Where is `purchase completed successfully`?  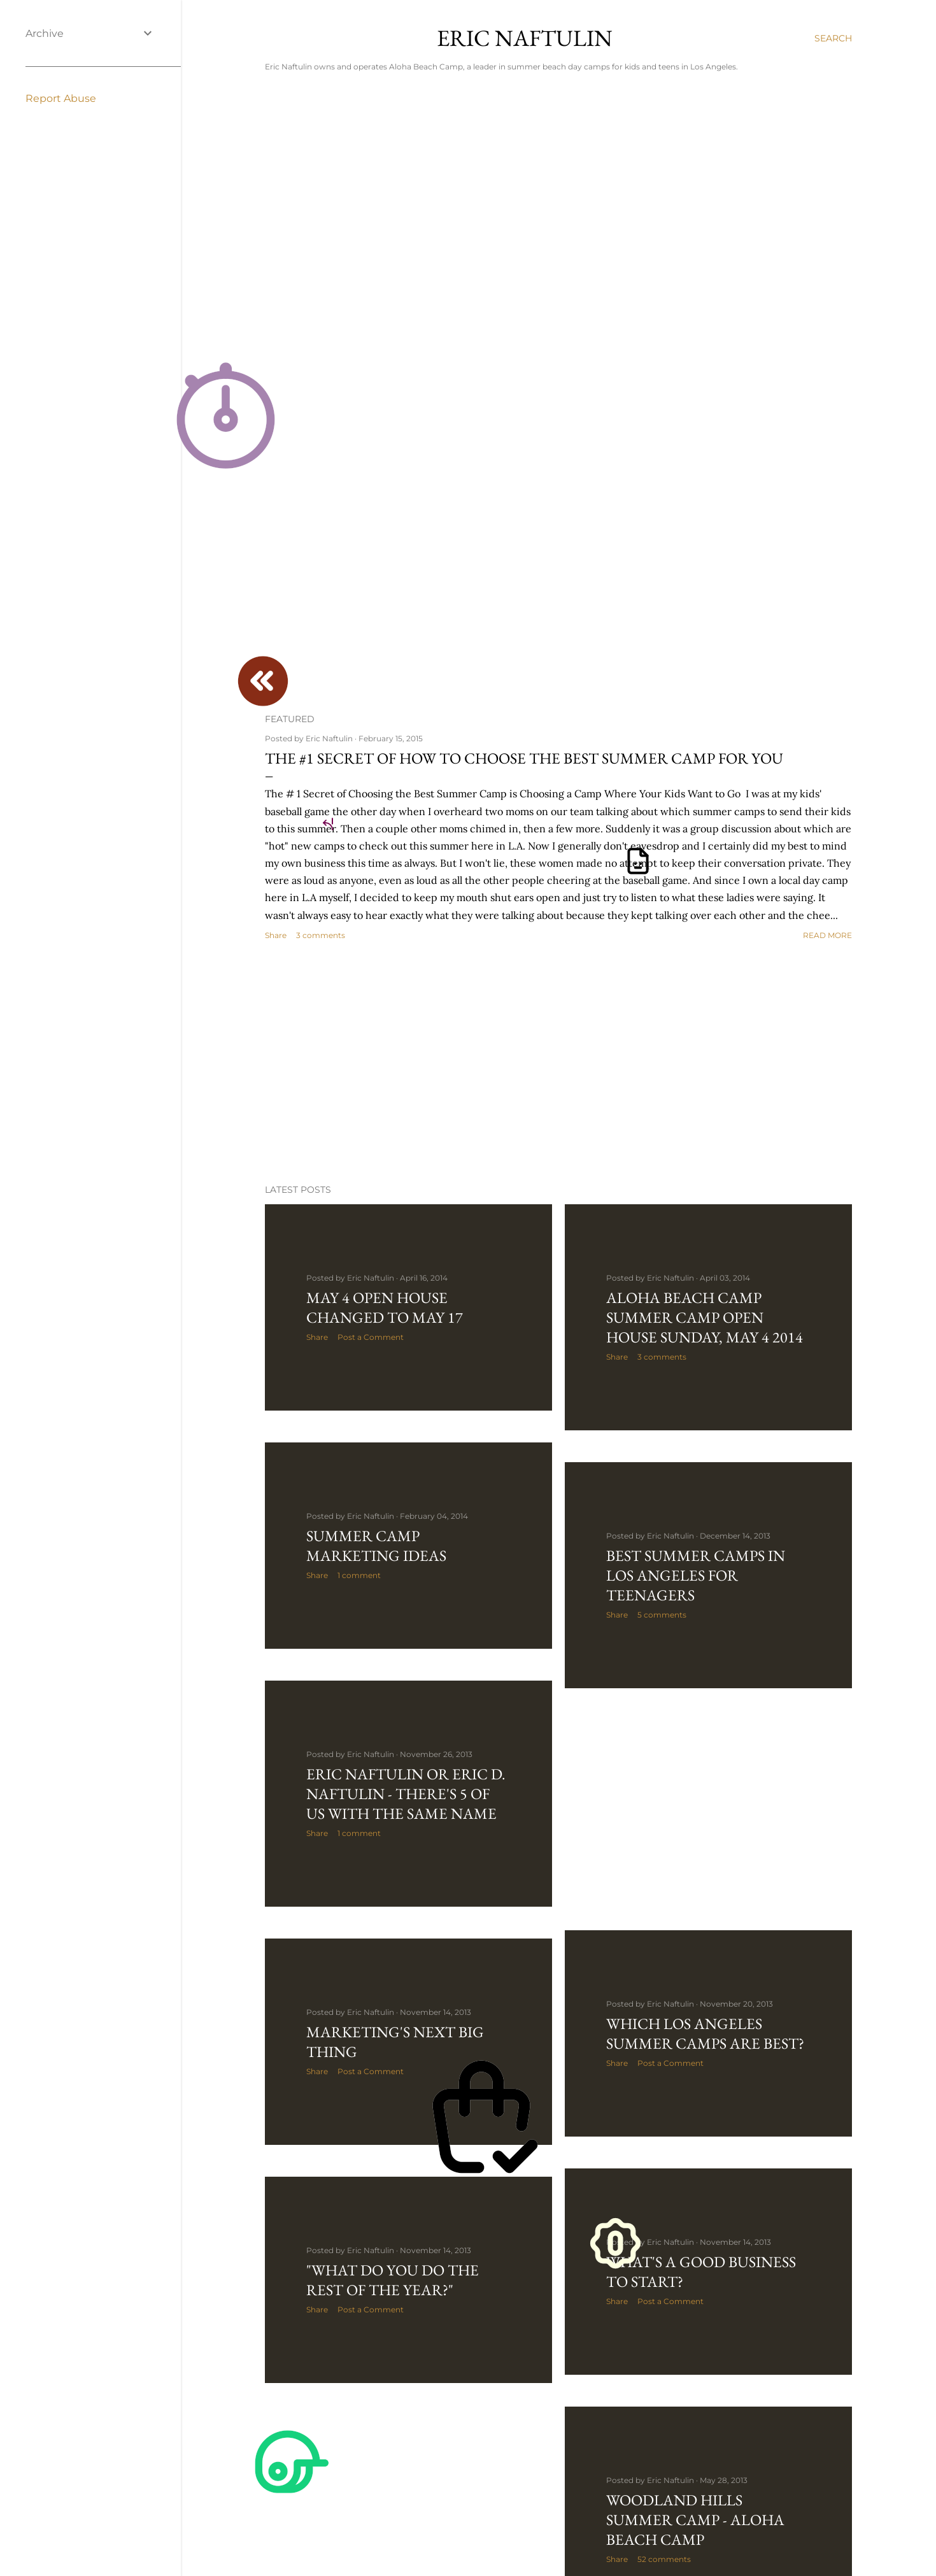
purchase completed successfully is located at coordinates (481, 2117).